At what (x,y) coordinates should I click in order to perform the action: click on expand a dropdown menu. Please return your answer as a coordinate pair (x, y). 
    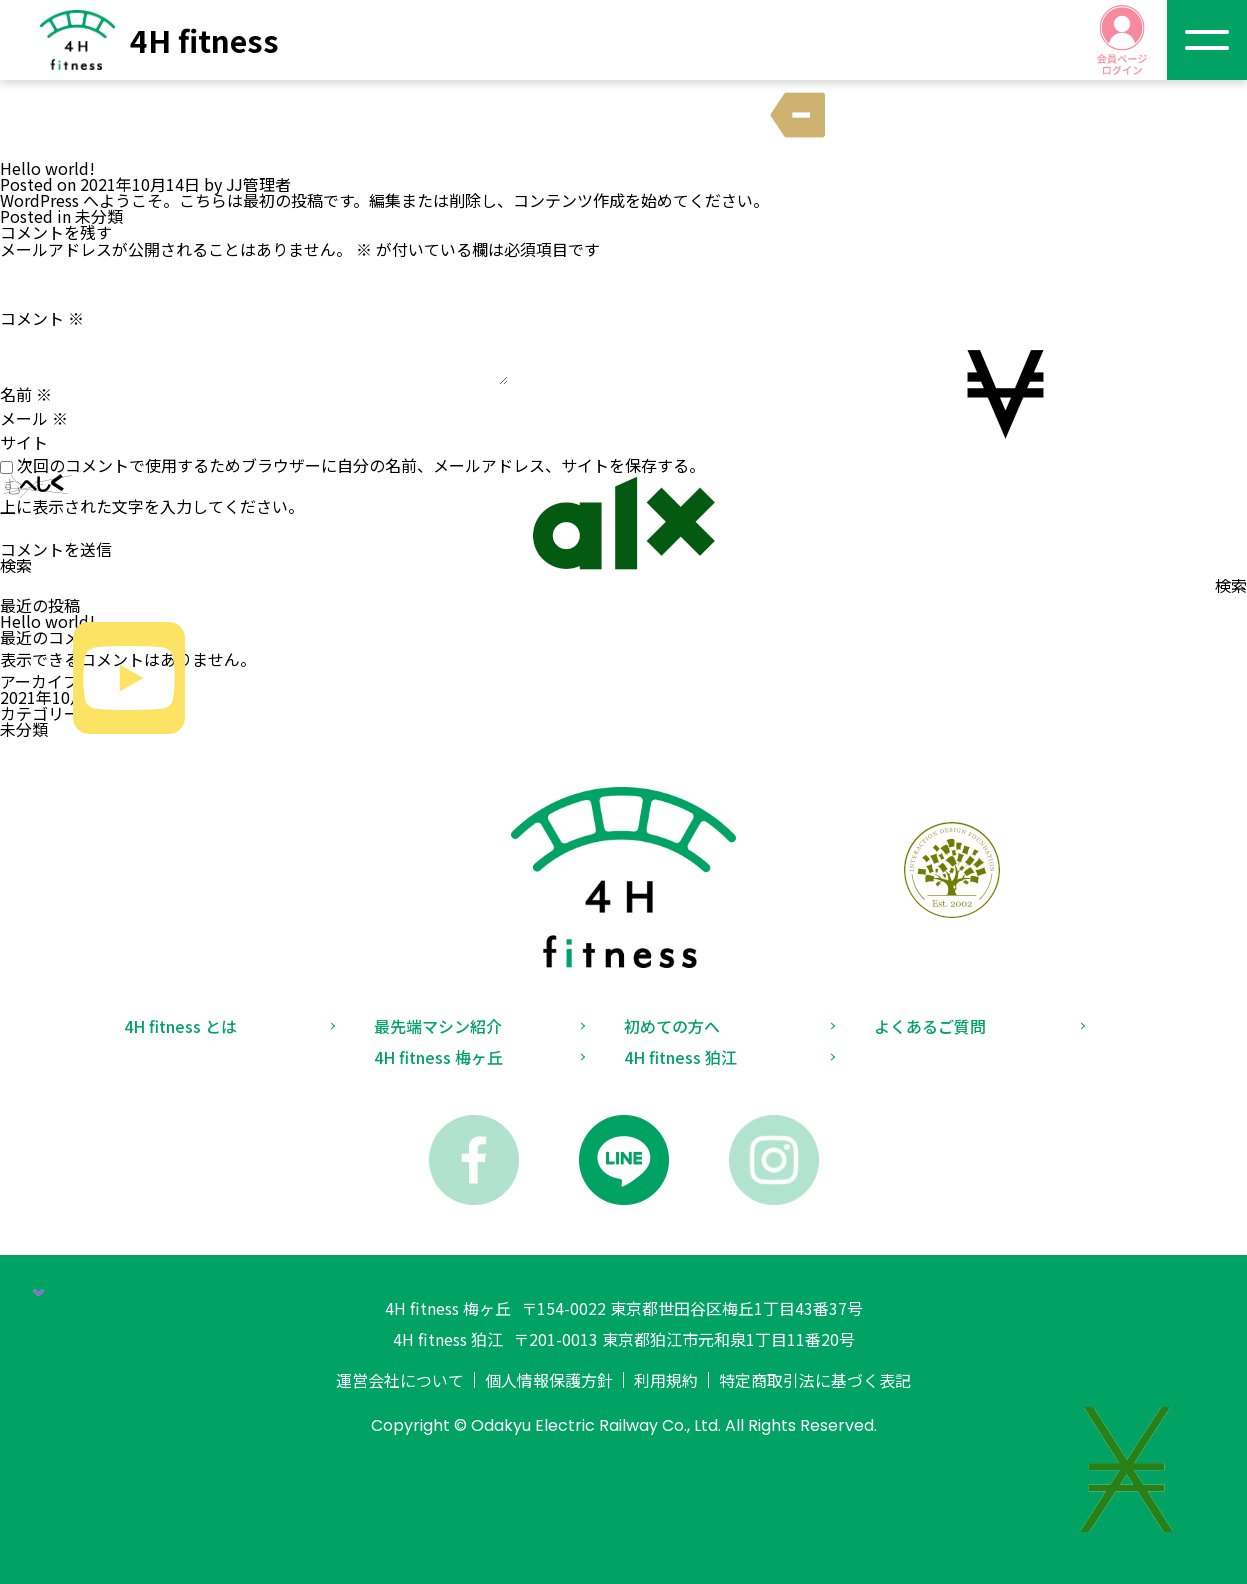
    Looking at the image, I should click on (38, 1292).